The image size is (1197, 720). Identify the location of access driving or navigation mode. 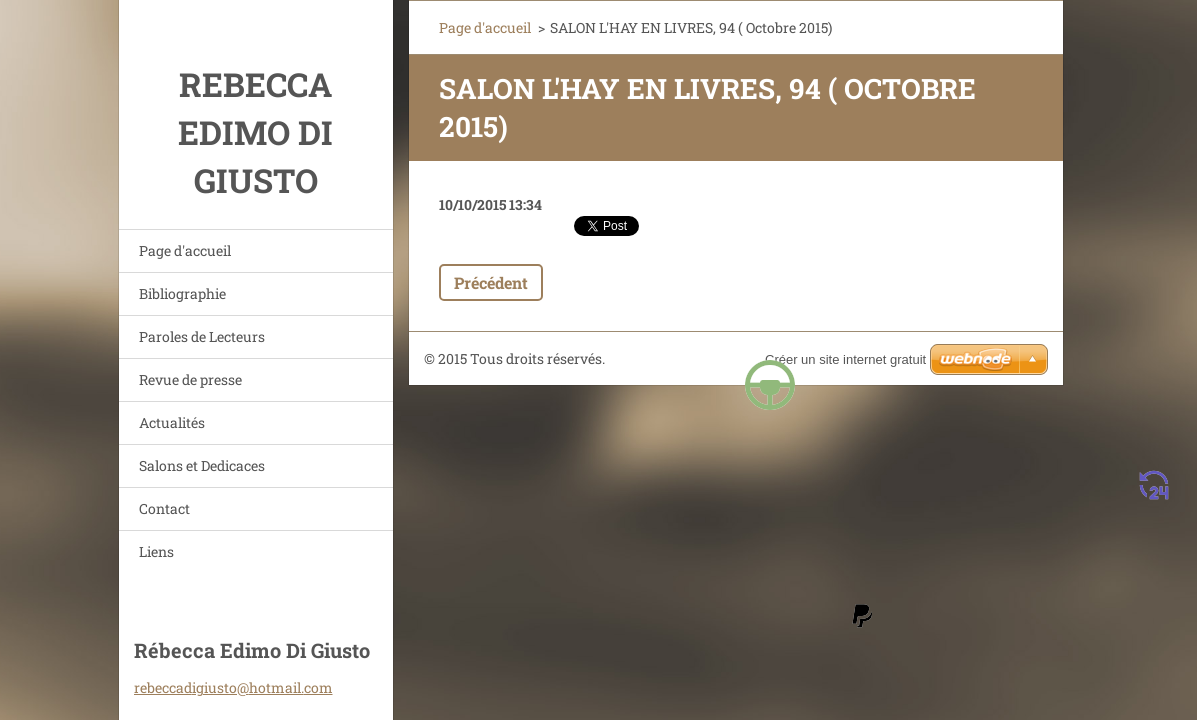
(770, 385).